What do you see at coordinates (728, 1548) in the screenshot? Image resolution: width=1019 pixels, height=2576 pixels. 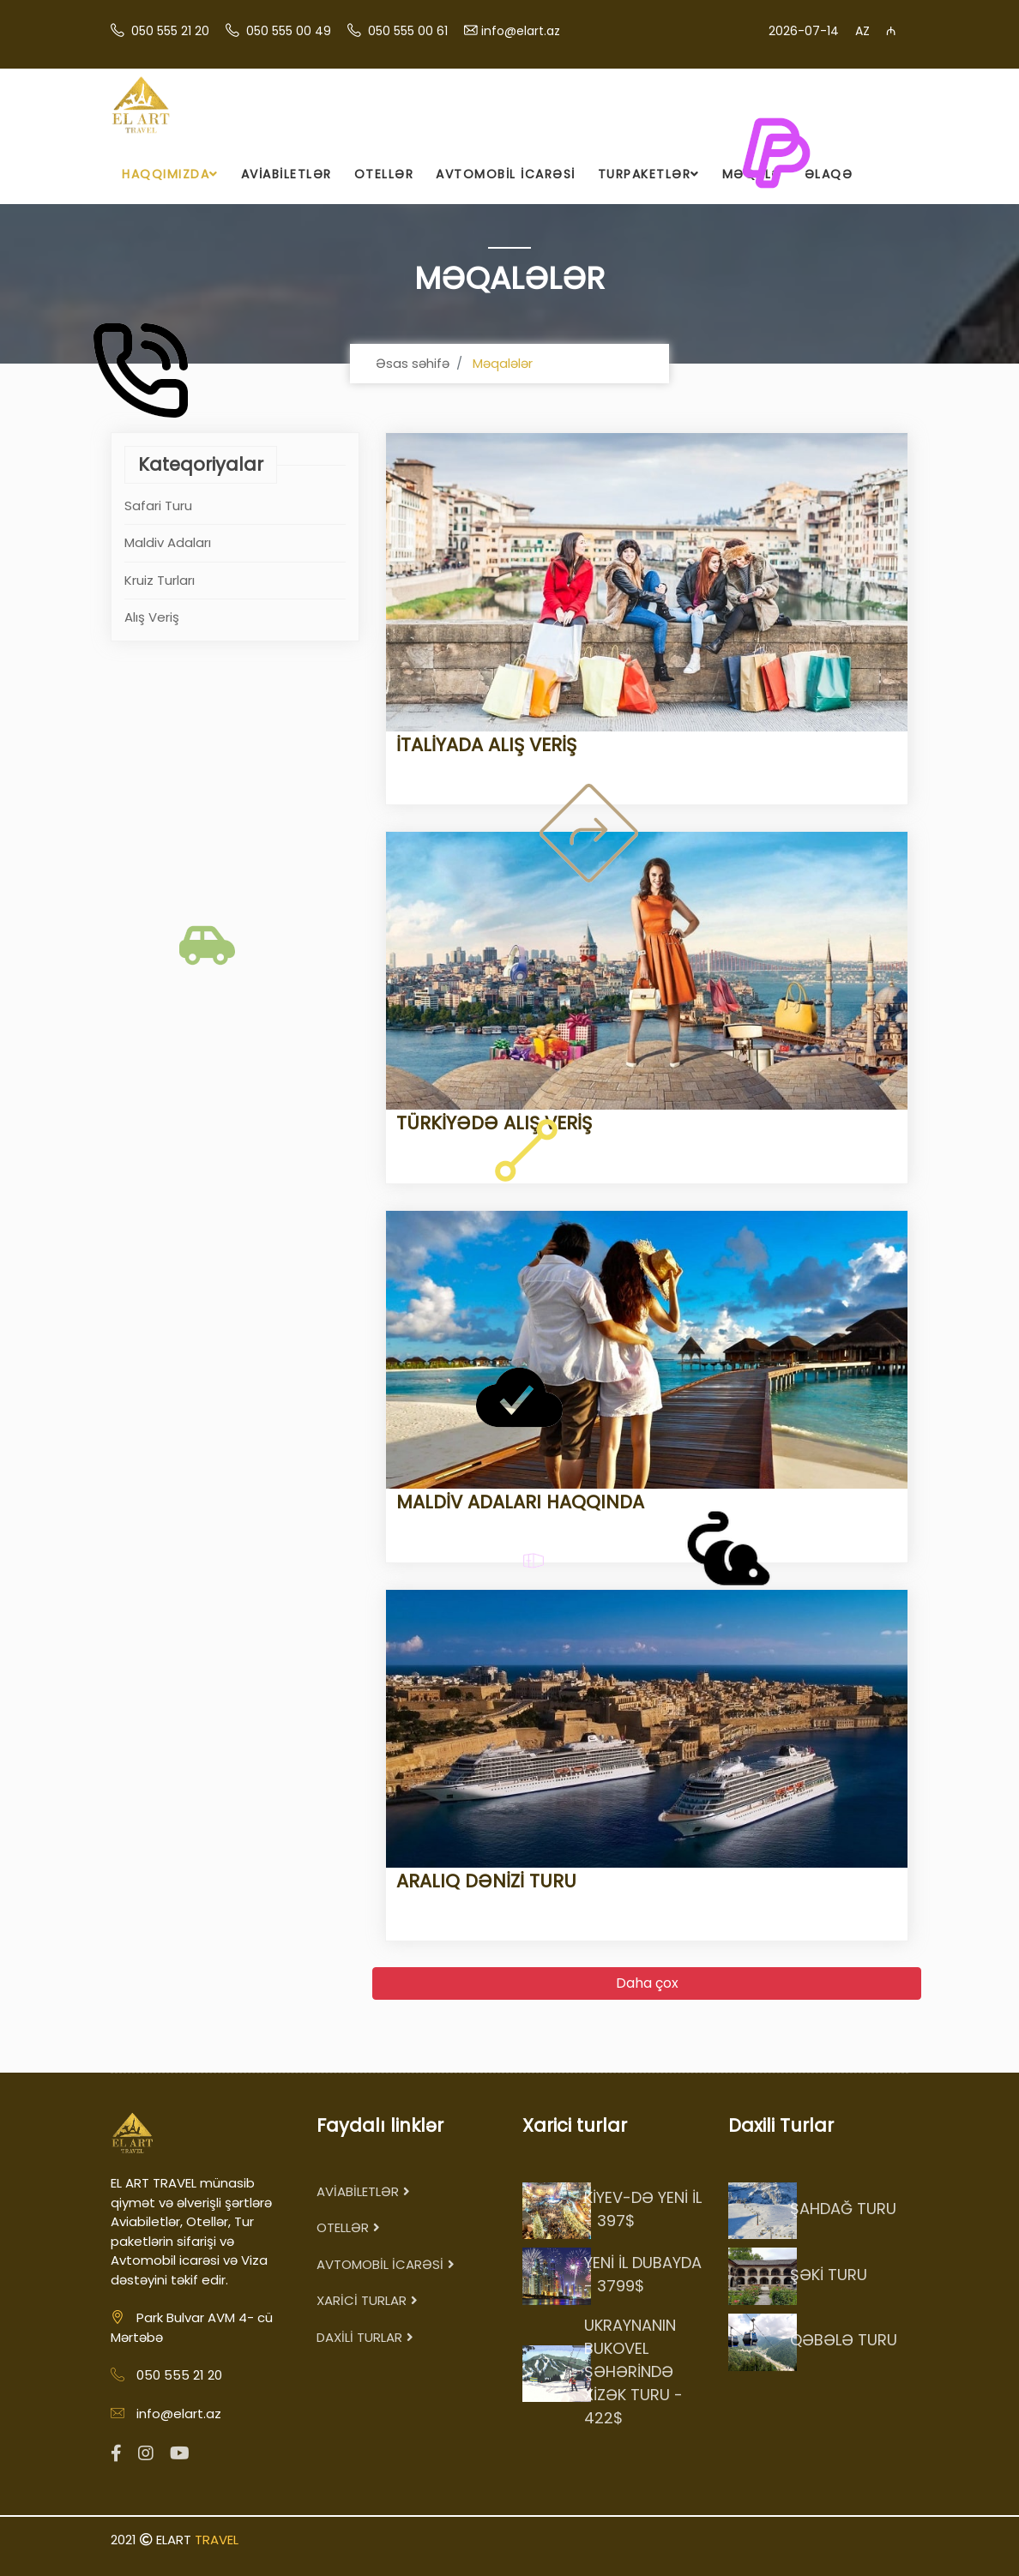 I see `request pest control services for rodents` at bounding box center [728, 1548].